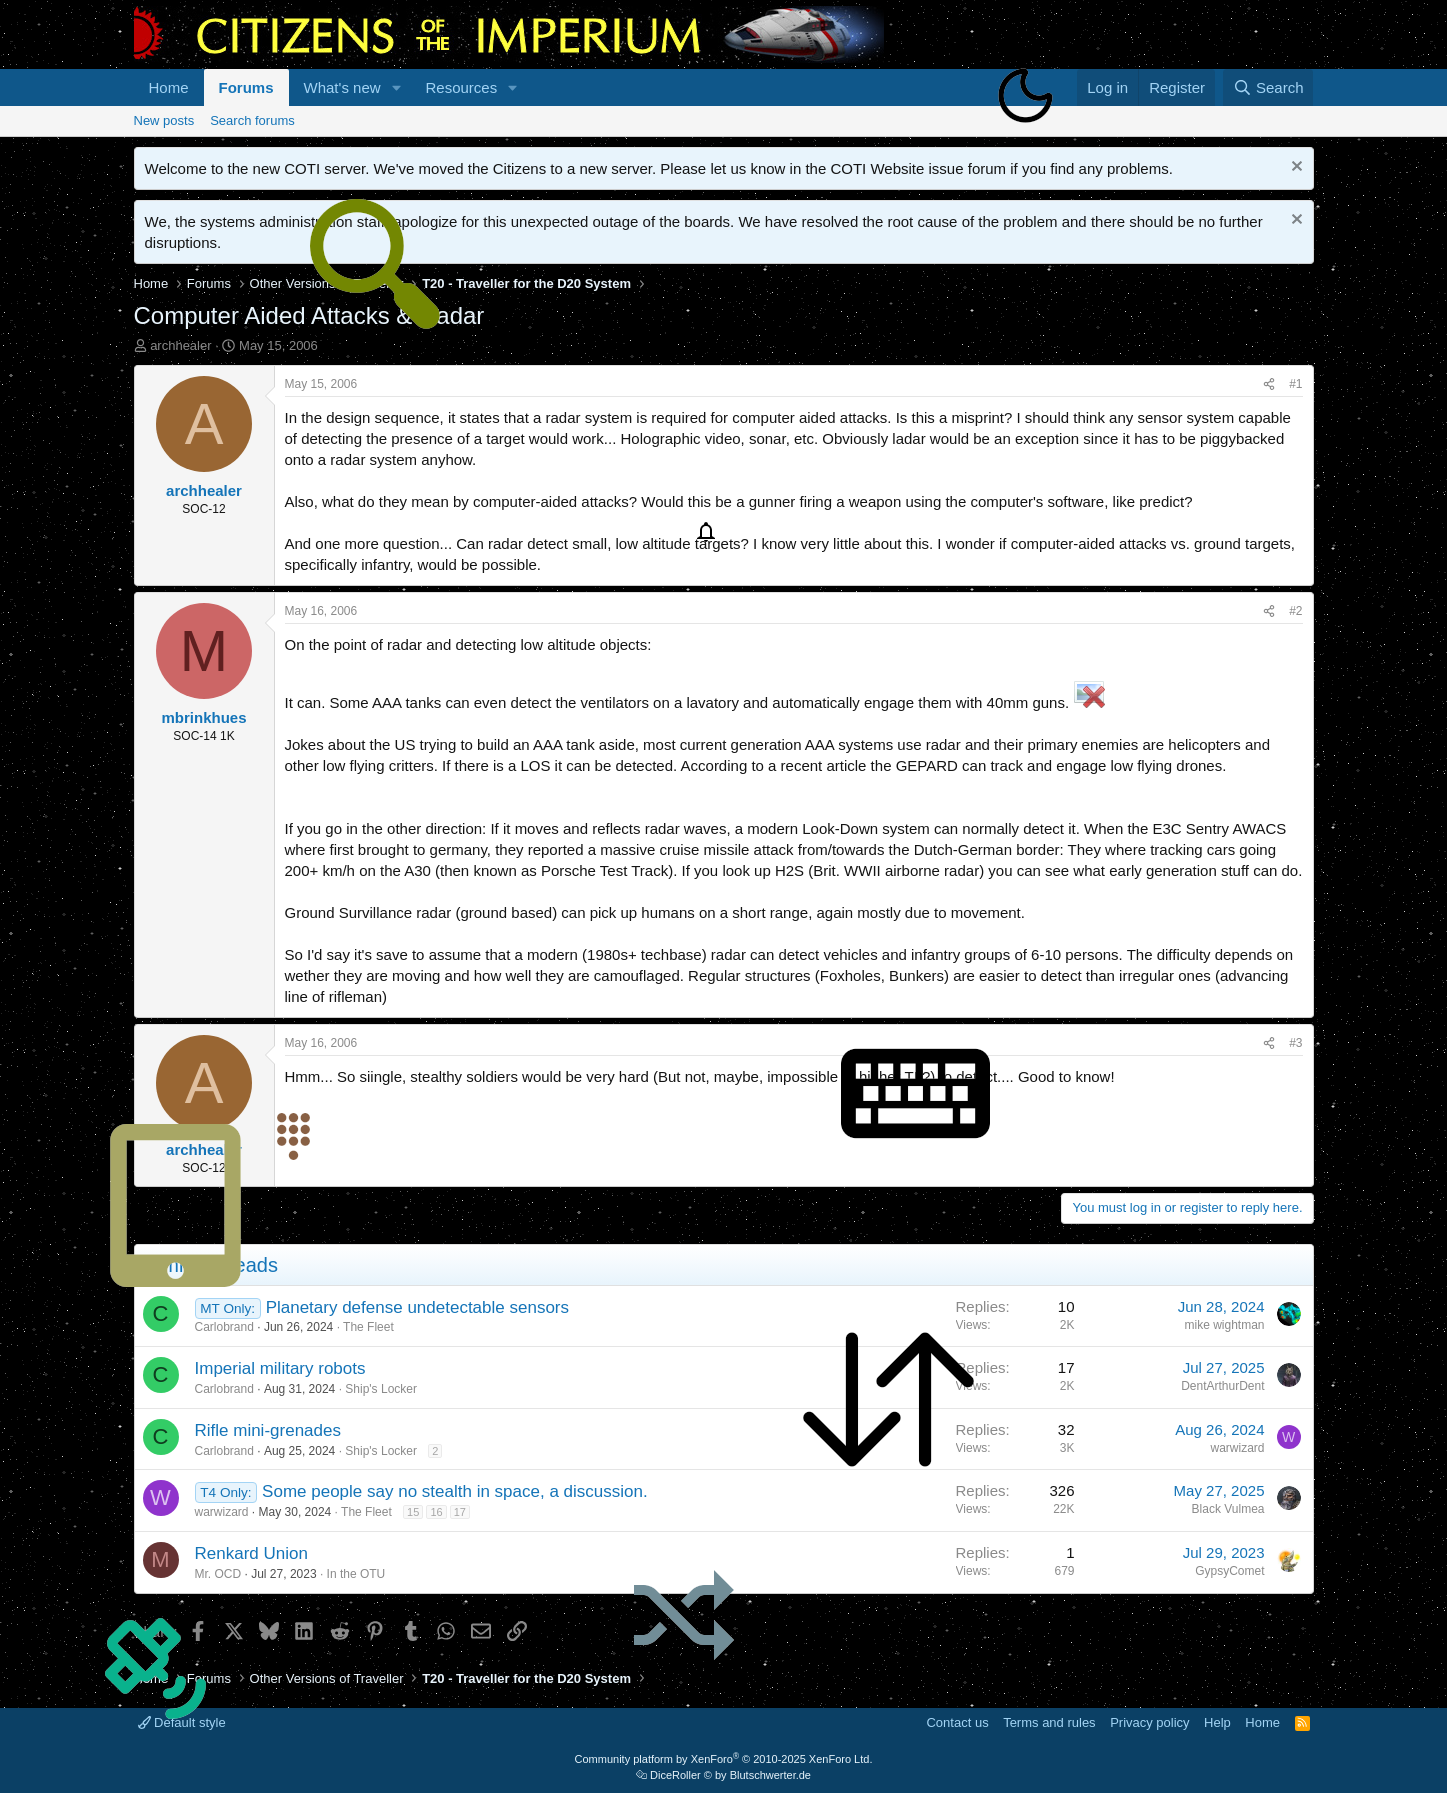 The width and height of the screenshot is (1447, 1793). What do you see at coordinates (155, 1668) in the screenshot?
I see `access satellite connection settings` at bounding box center [155, 1668].